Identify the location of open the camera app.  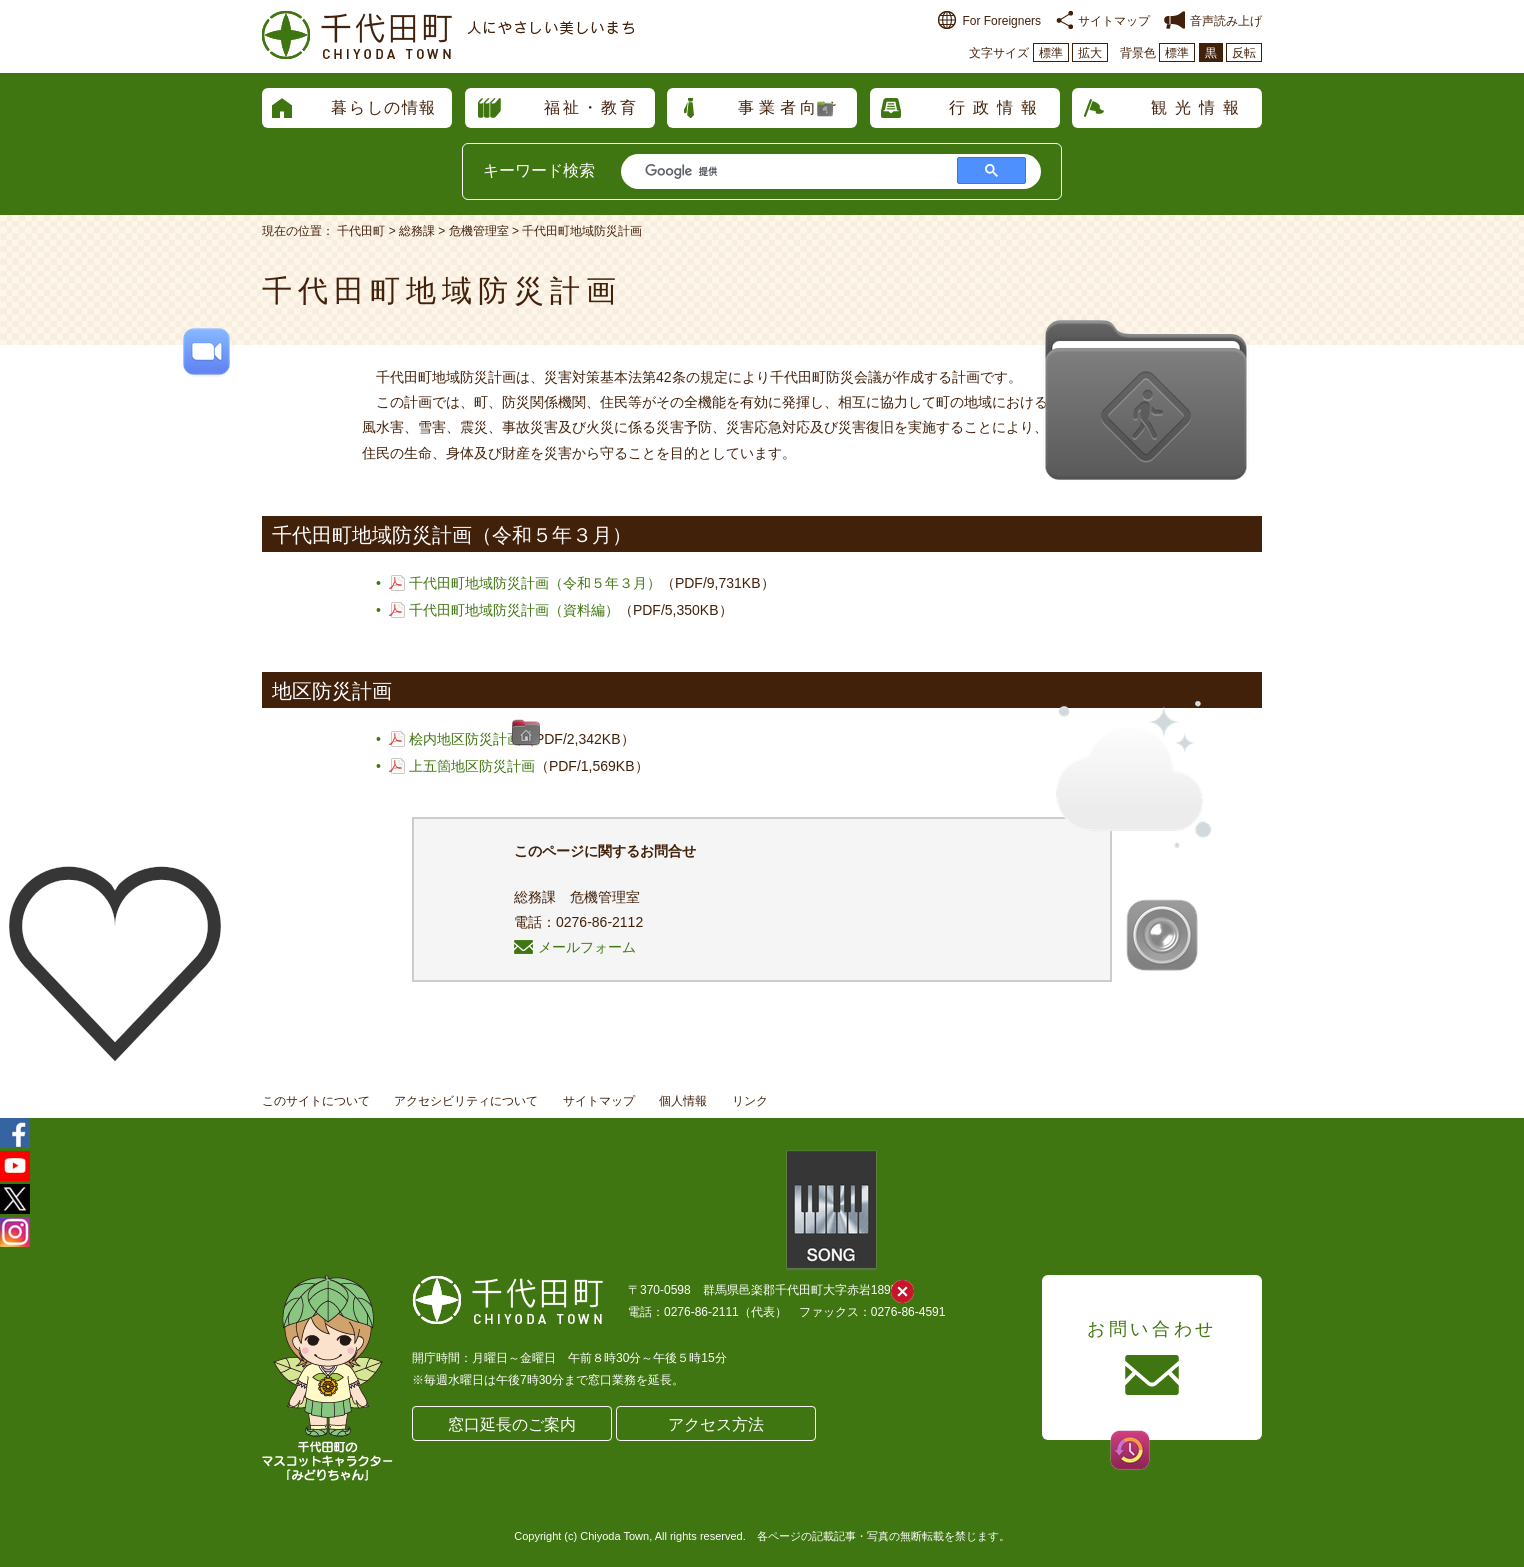
(1162, 935).